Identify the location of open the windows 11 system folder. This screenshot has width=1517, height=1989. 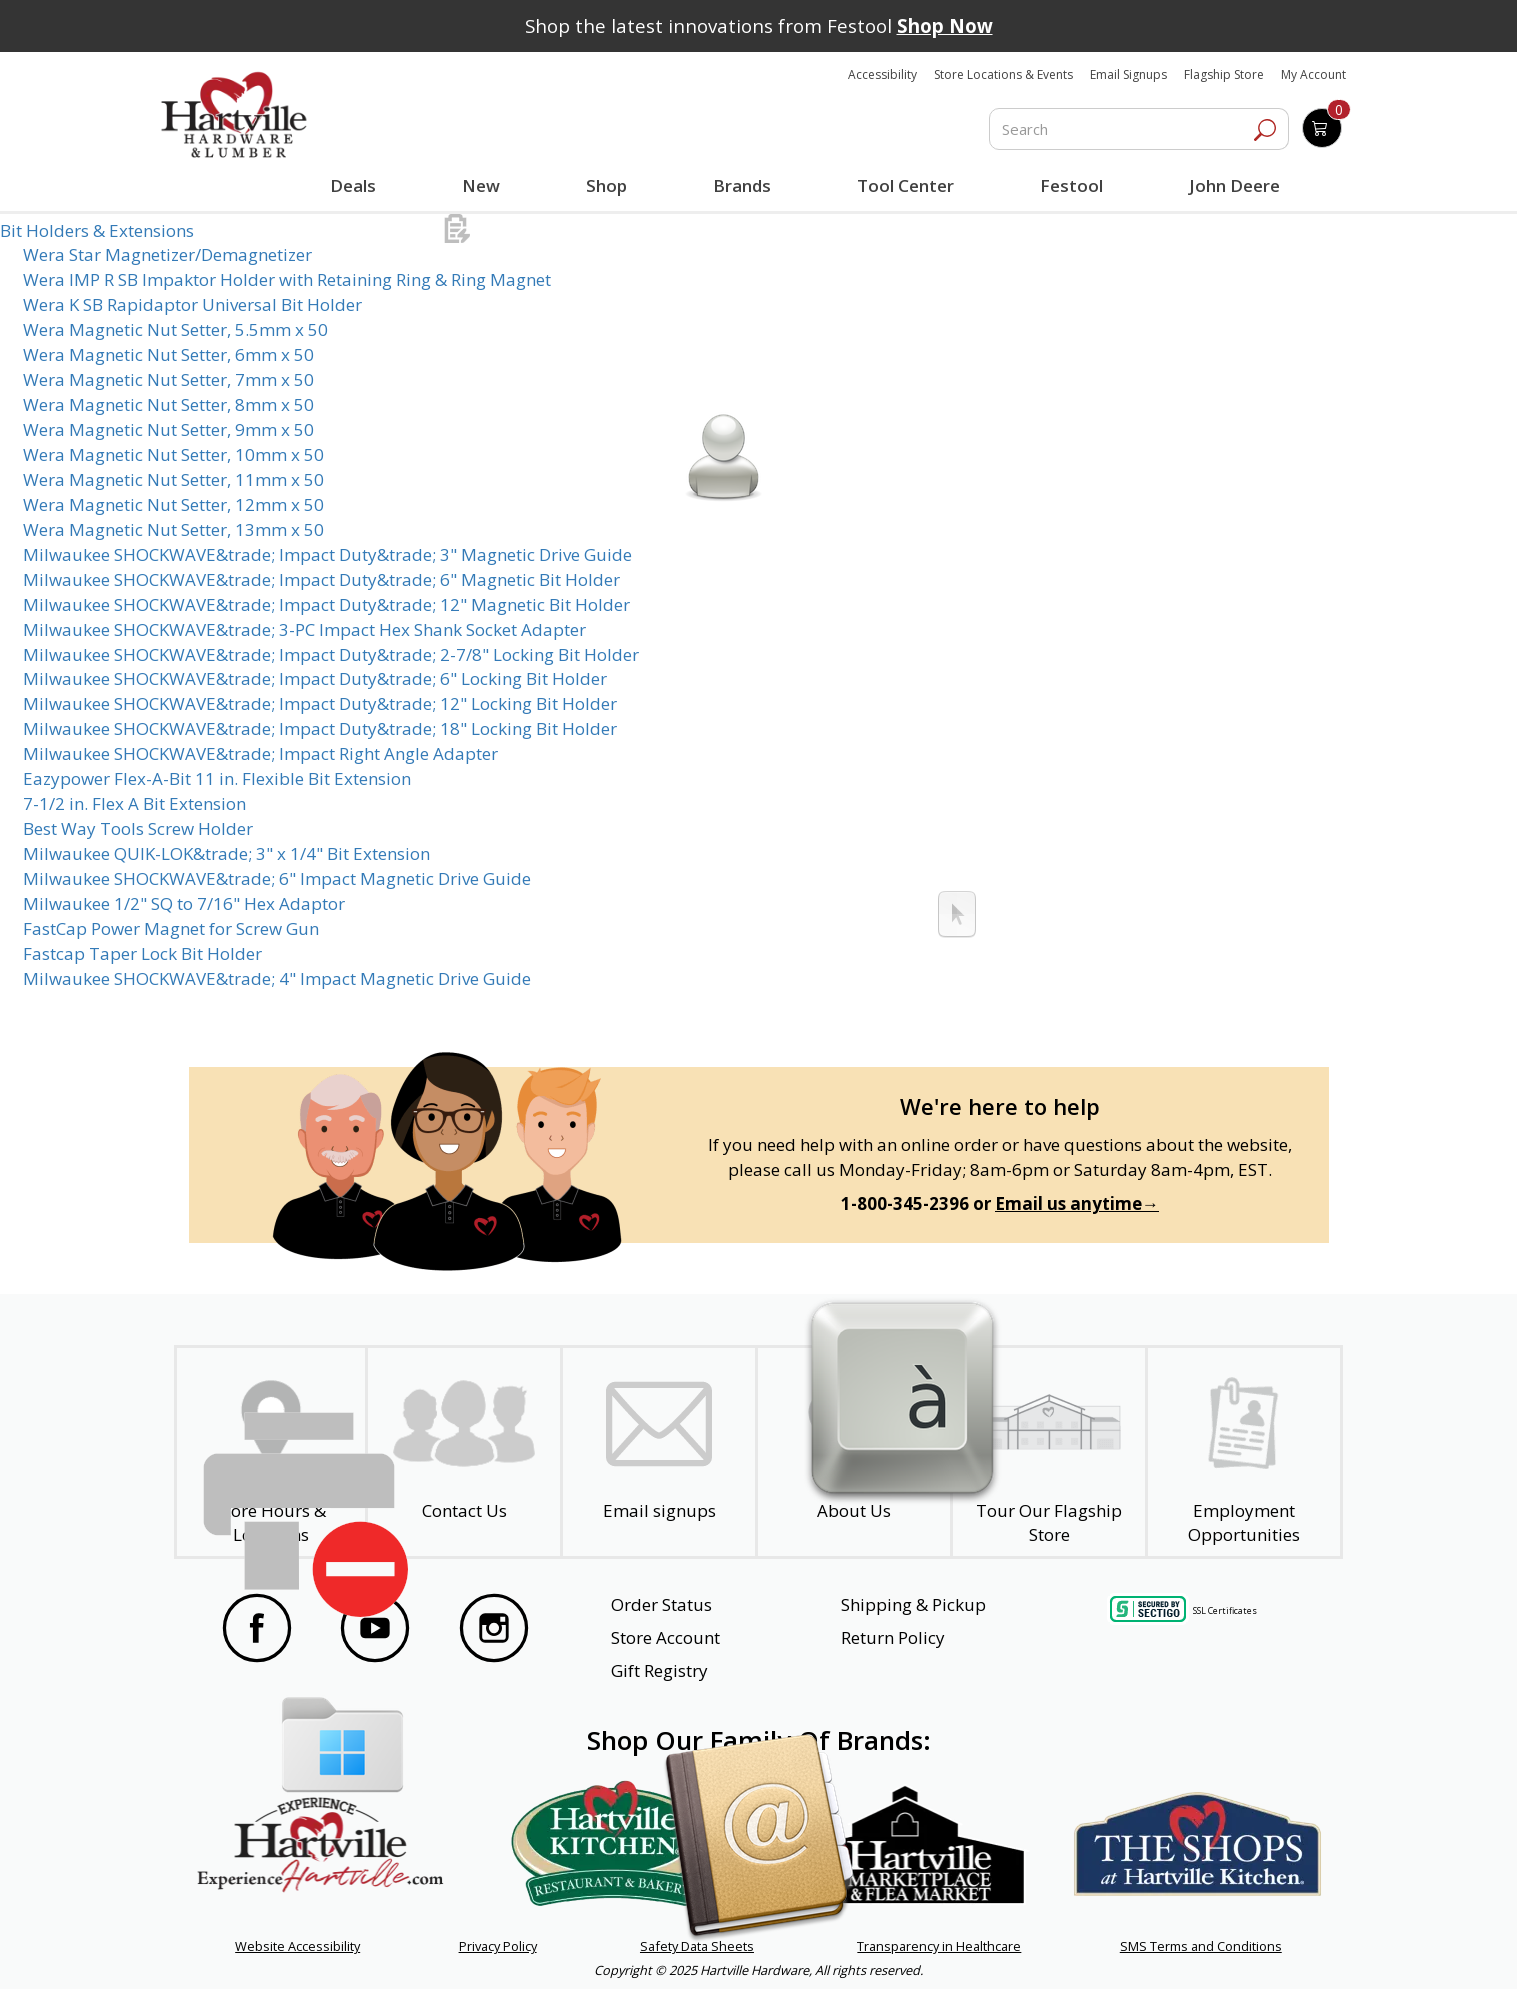
(342, 1748).